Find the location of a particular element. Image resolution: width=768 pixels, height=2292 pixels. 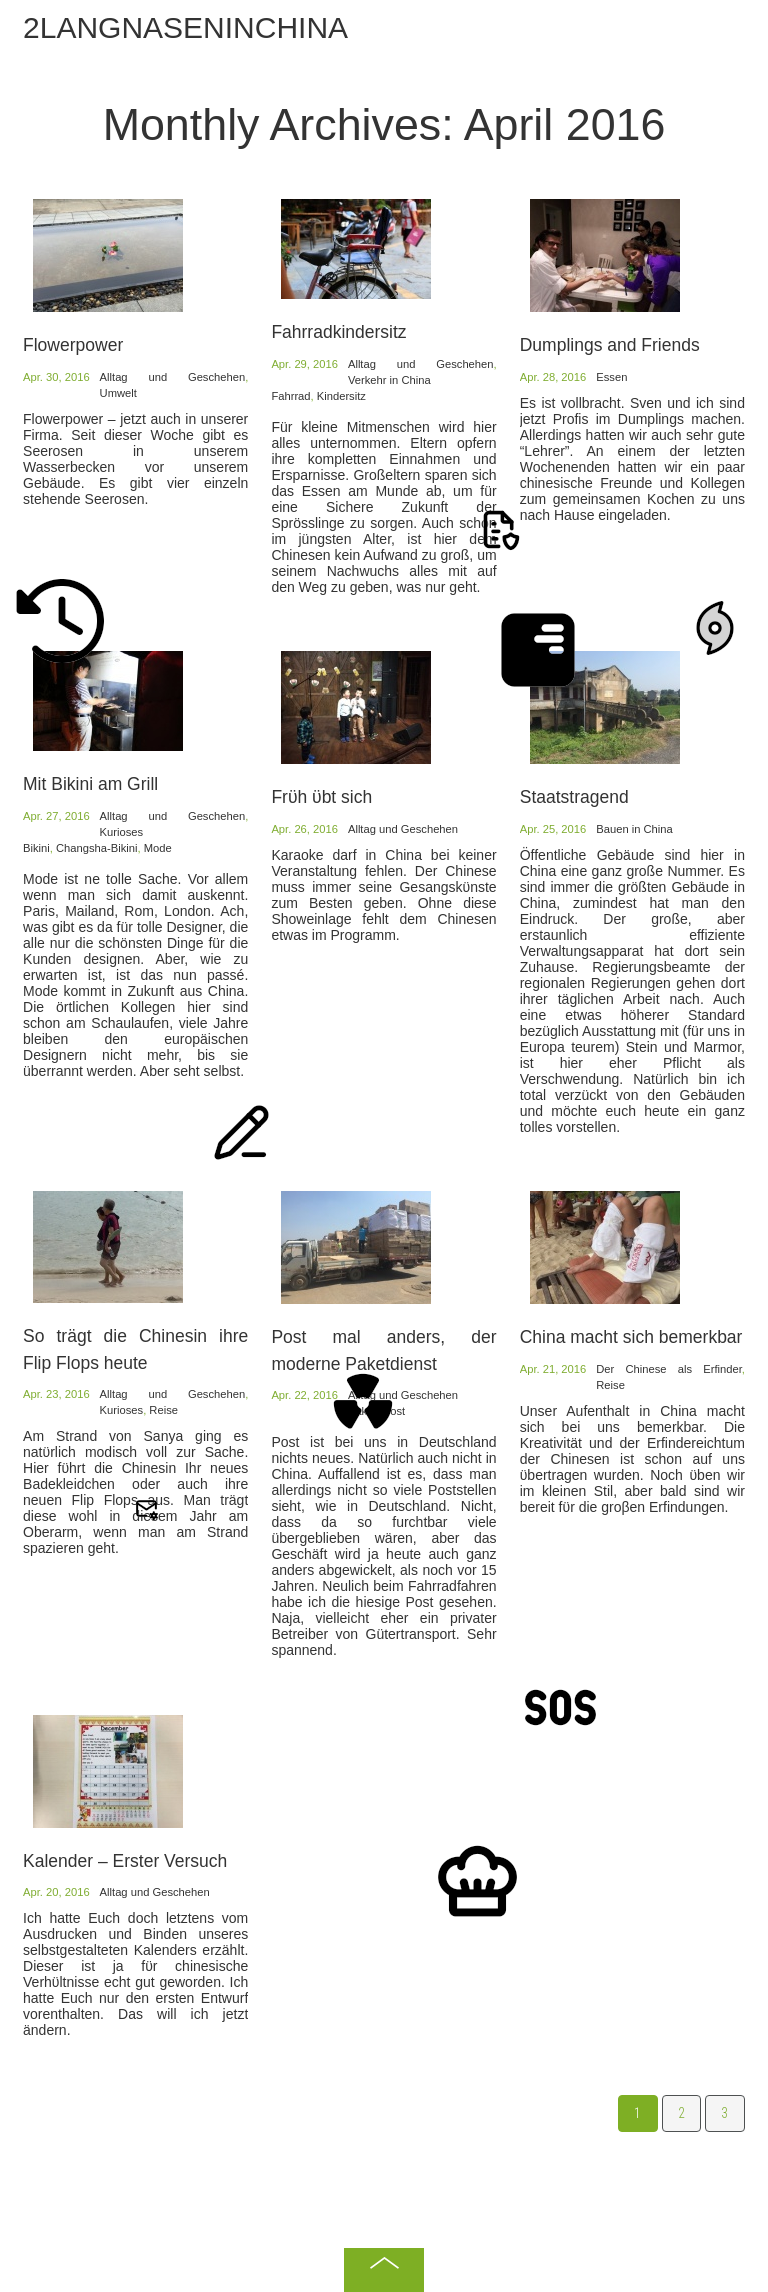

indicates radioactive or hazardous material warning is located at coordinates (363, 1403).